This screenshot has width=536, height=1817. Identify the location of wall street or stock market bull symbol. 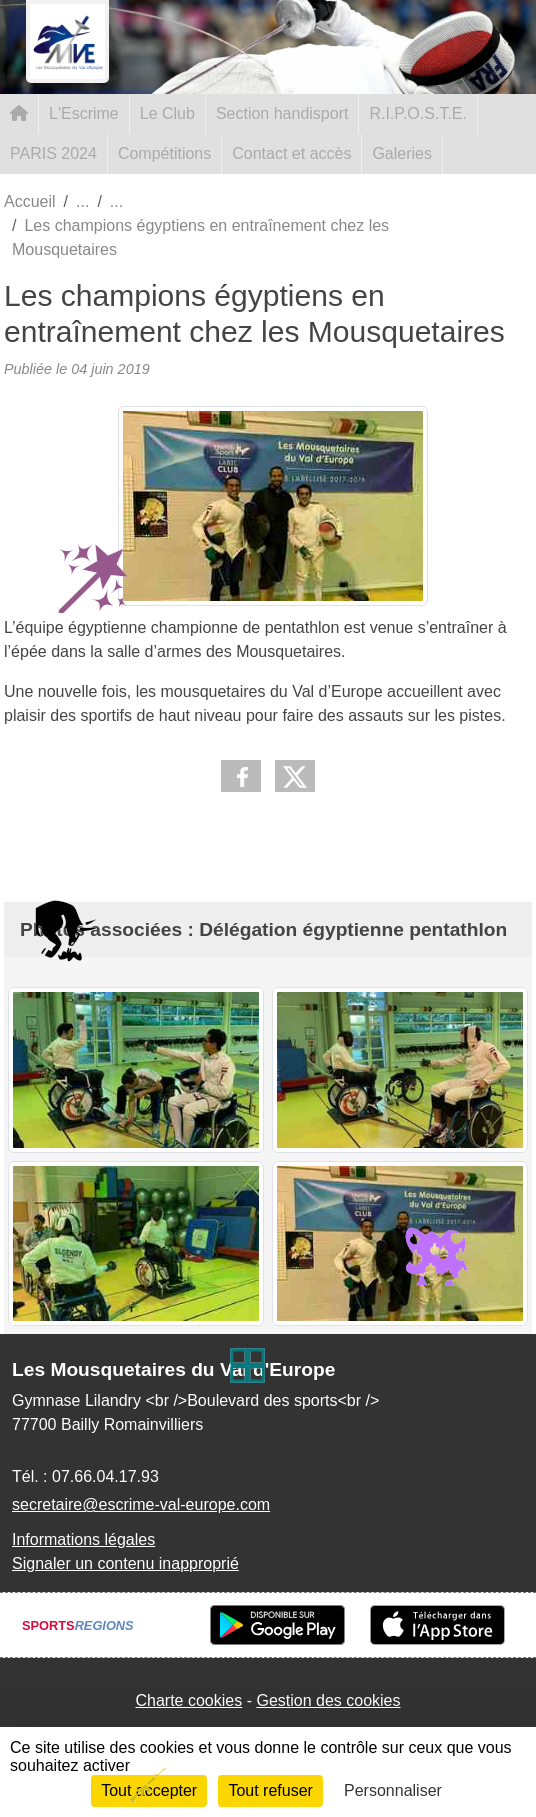
(69, 928).